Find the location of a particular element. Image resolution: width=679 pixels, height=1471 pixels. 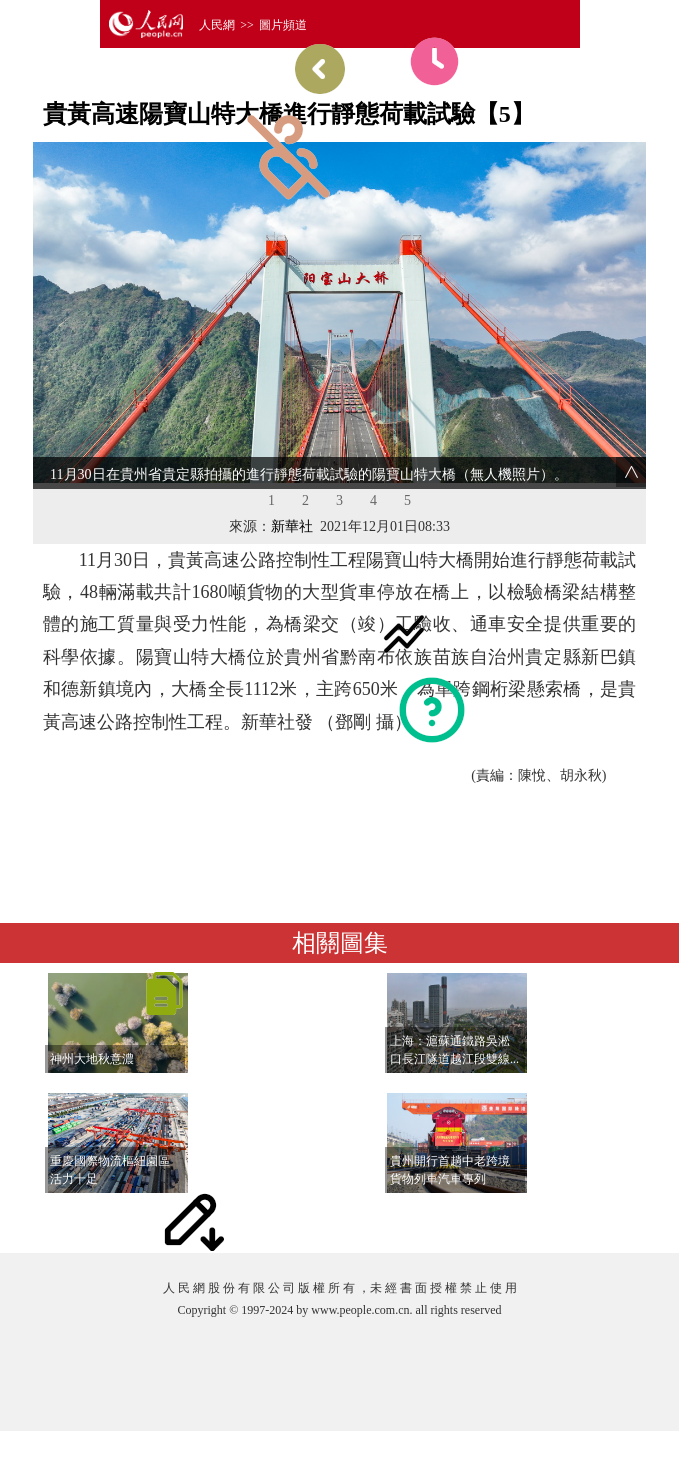

access your files or documents is located at coordinates (164, 993).